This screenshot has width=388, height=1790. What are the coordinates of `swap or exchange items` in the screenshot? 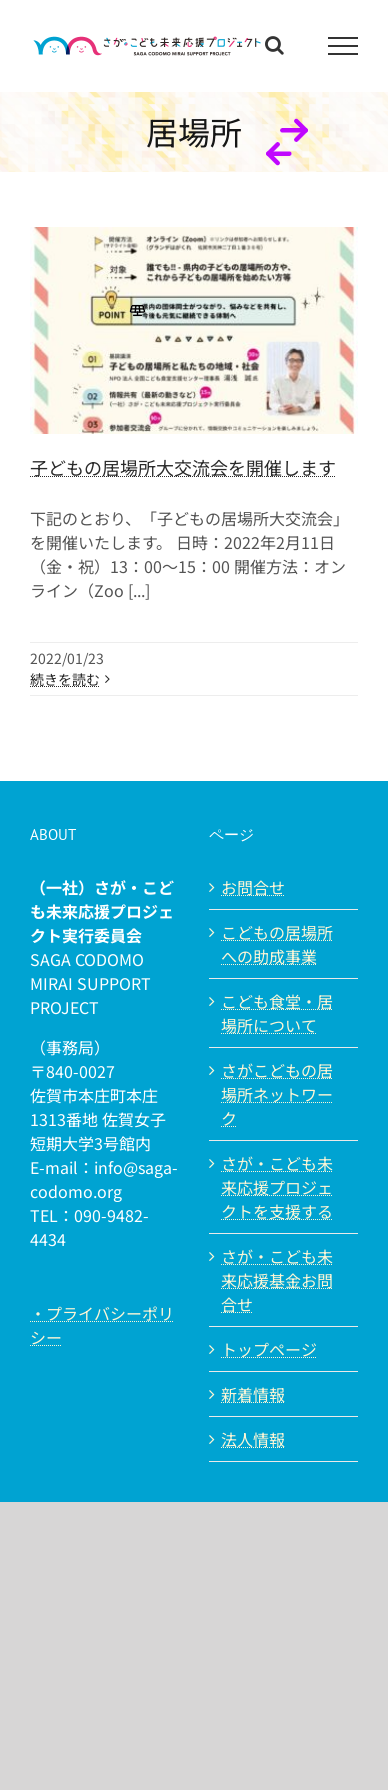 It's located at (287, 142).